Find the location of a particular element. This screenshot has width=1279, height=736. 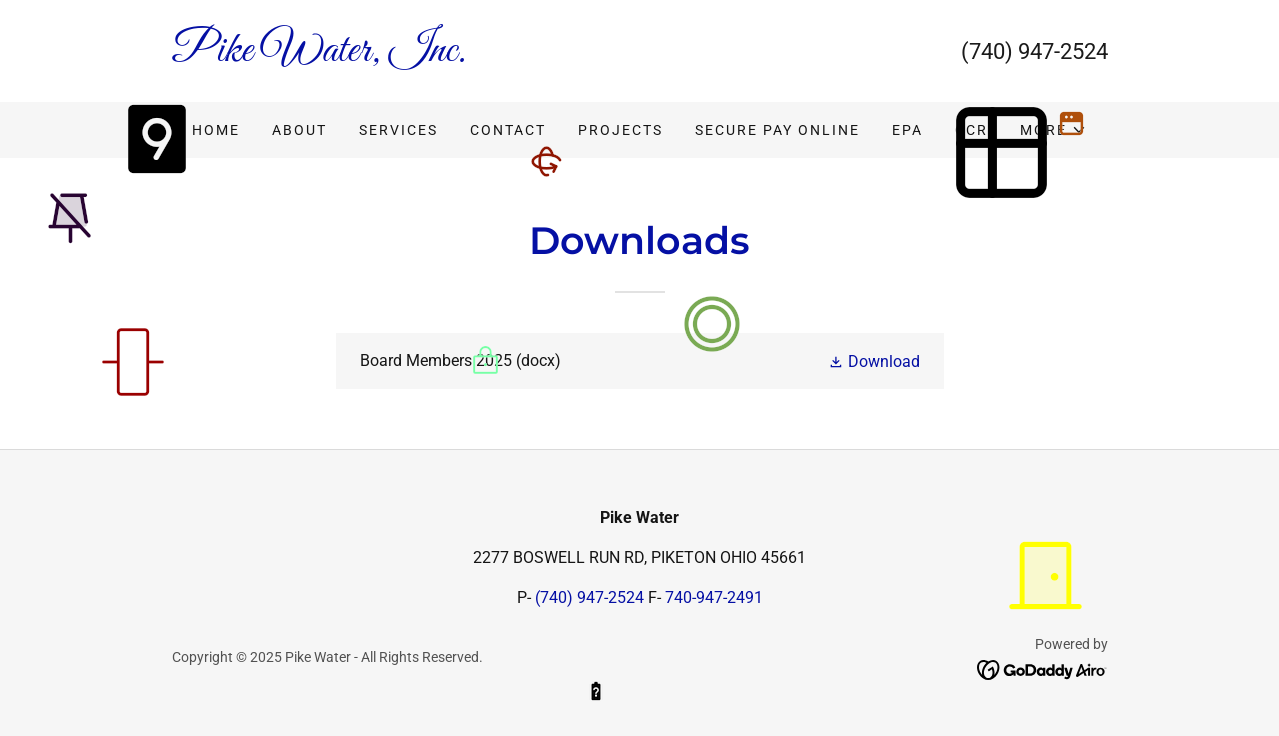

indicates battery status cannot be determined is located at coordinates (596, 691).